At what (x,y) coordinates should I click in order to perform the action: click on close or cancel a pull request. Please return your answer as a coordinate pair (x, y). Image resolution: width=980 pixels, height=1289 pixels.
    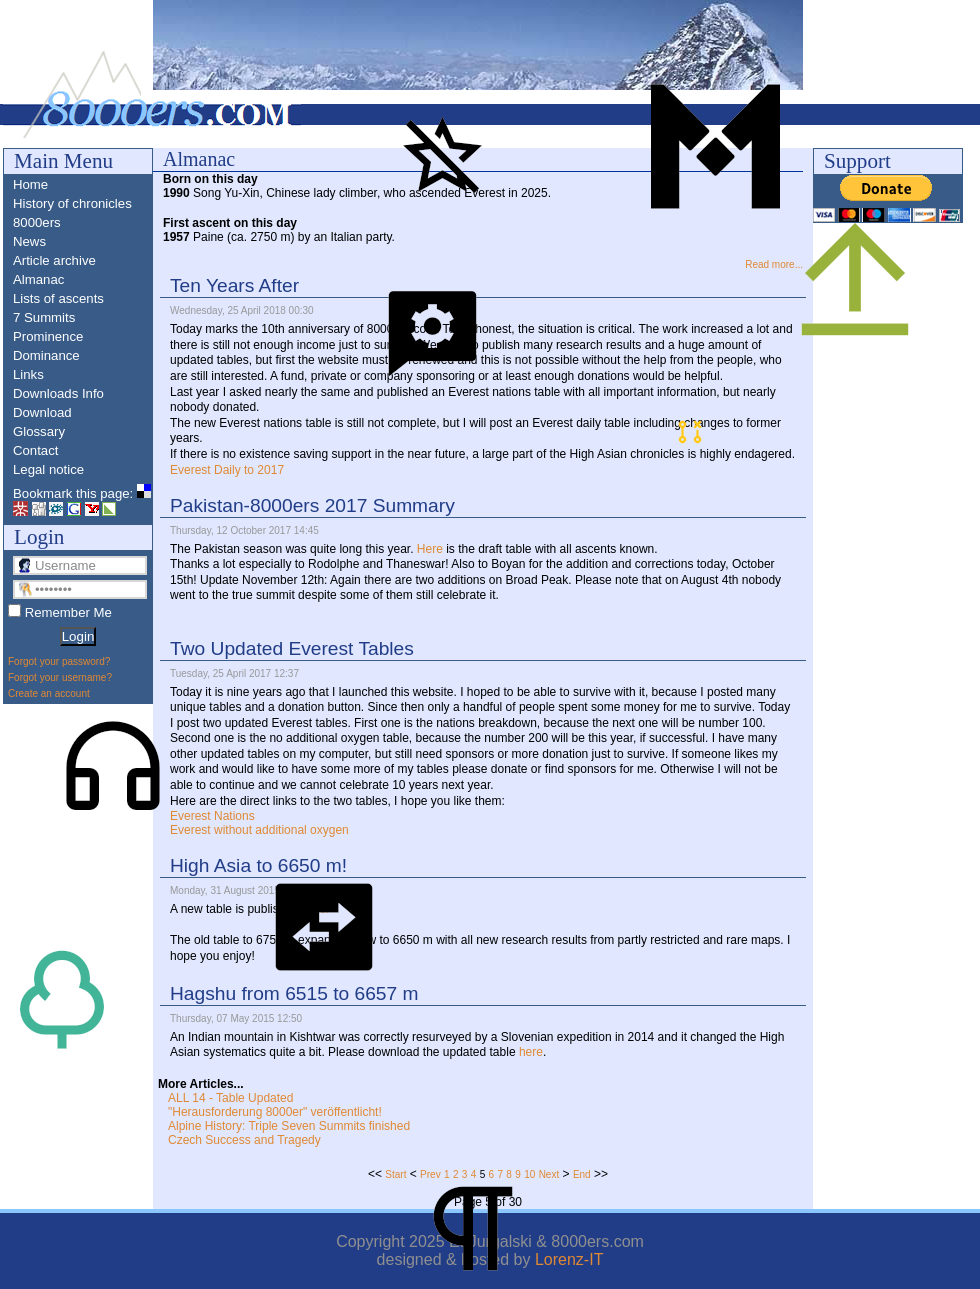
    Looking at the image, I should click on (690, 432).